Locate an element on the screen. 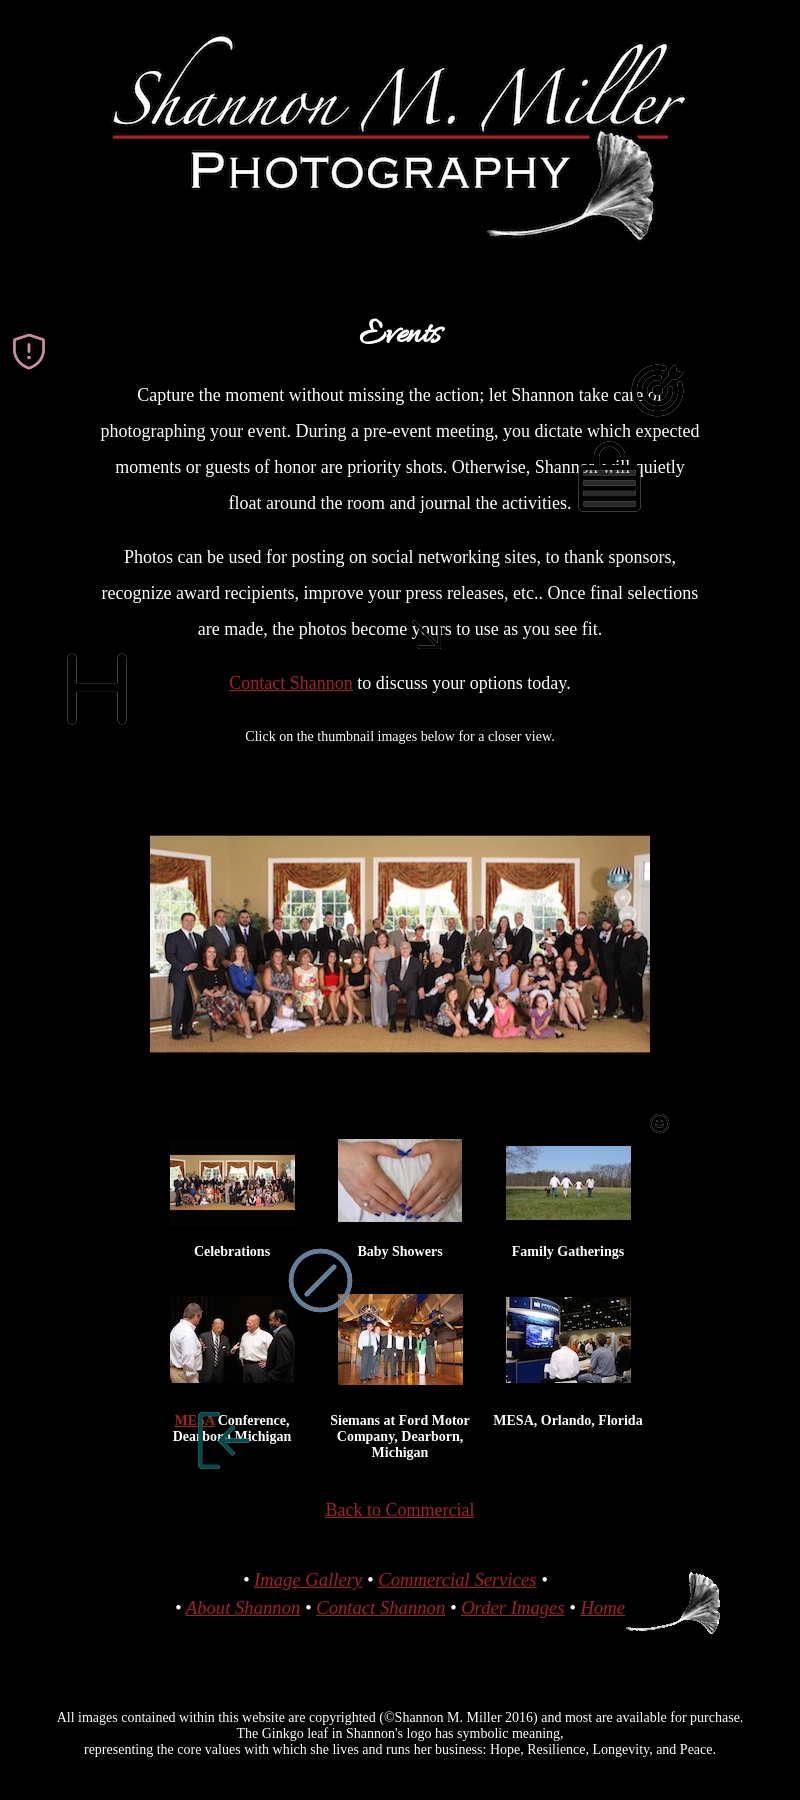  view security alert or warning is located at coordinates (29, 352).